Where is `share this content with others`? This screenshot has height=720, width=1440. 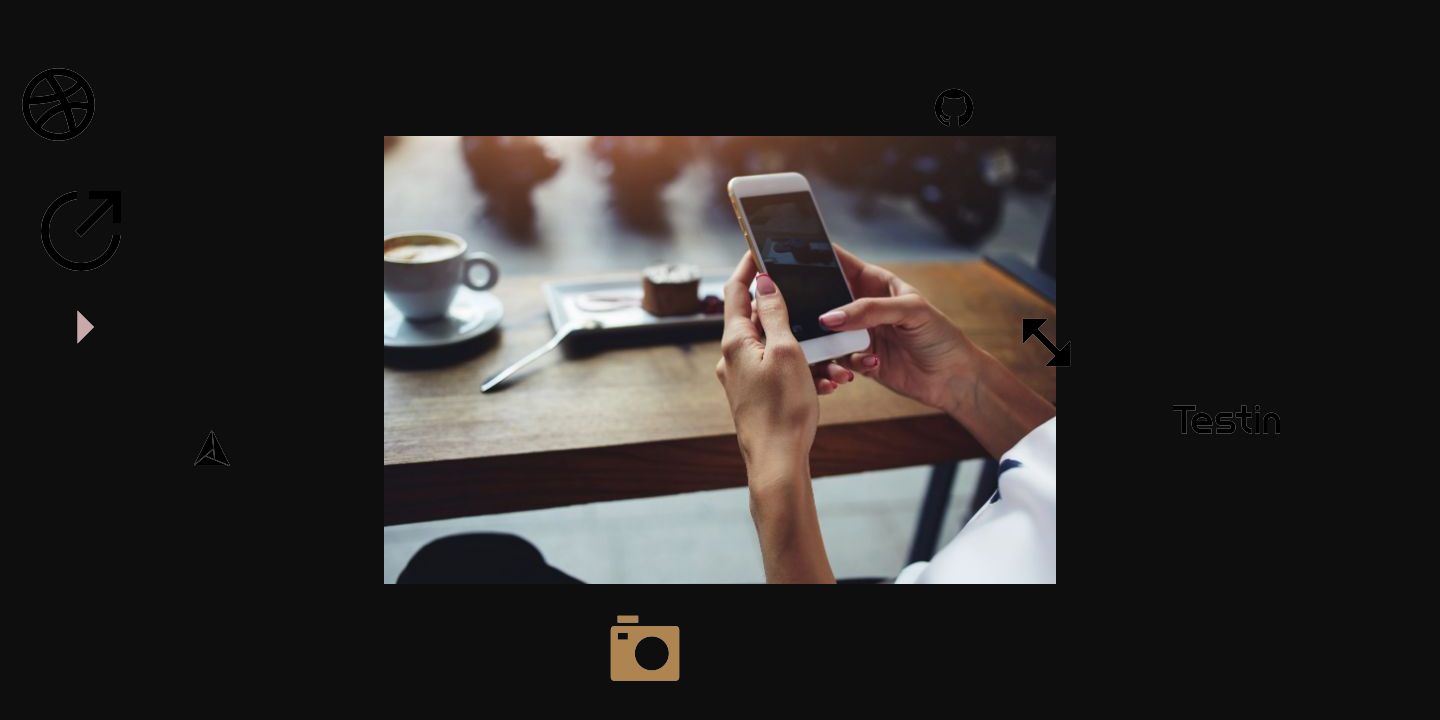
share this content with others is located at coordinates (81, 231).